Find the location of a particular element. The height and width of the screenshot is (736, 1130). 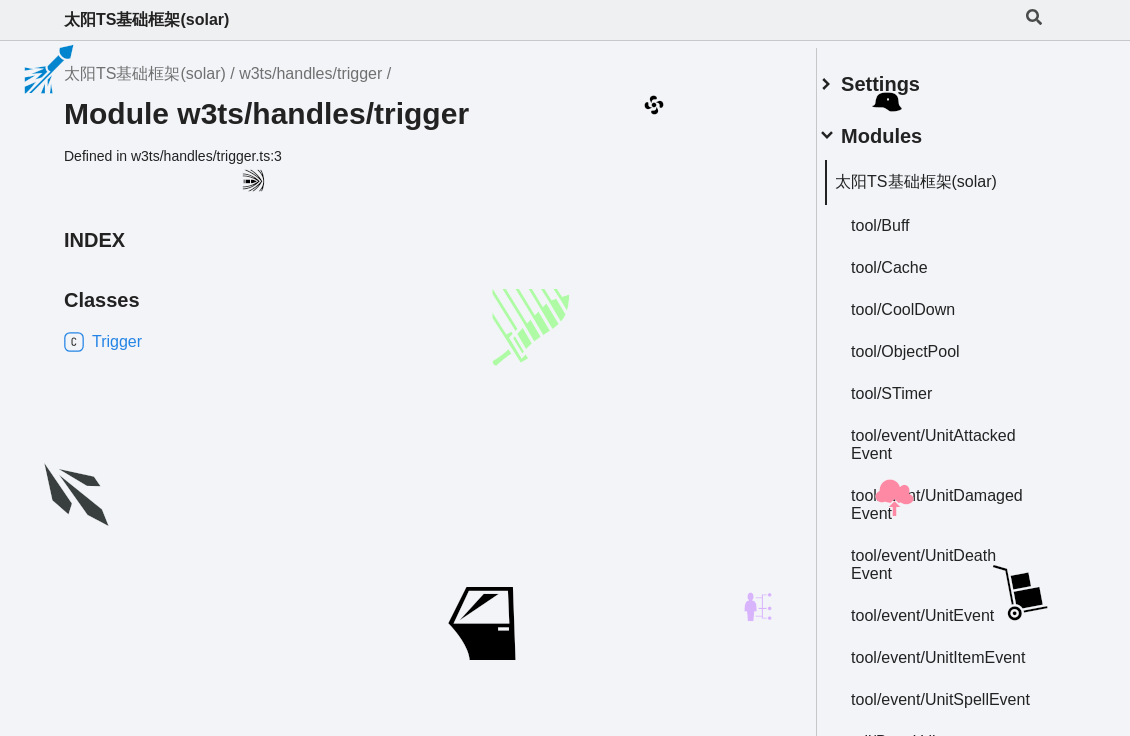

select military or soldier character class is located at coordinates (887, 102).